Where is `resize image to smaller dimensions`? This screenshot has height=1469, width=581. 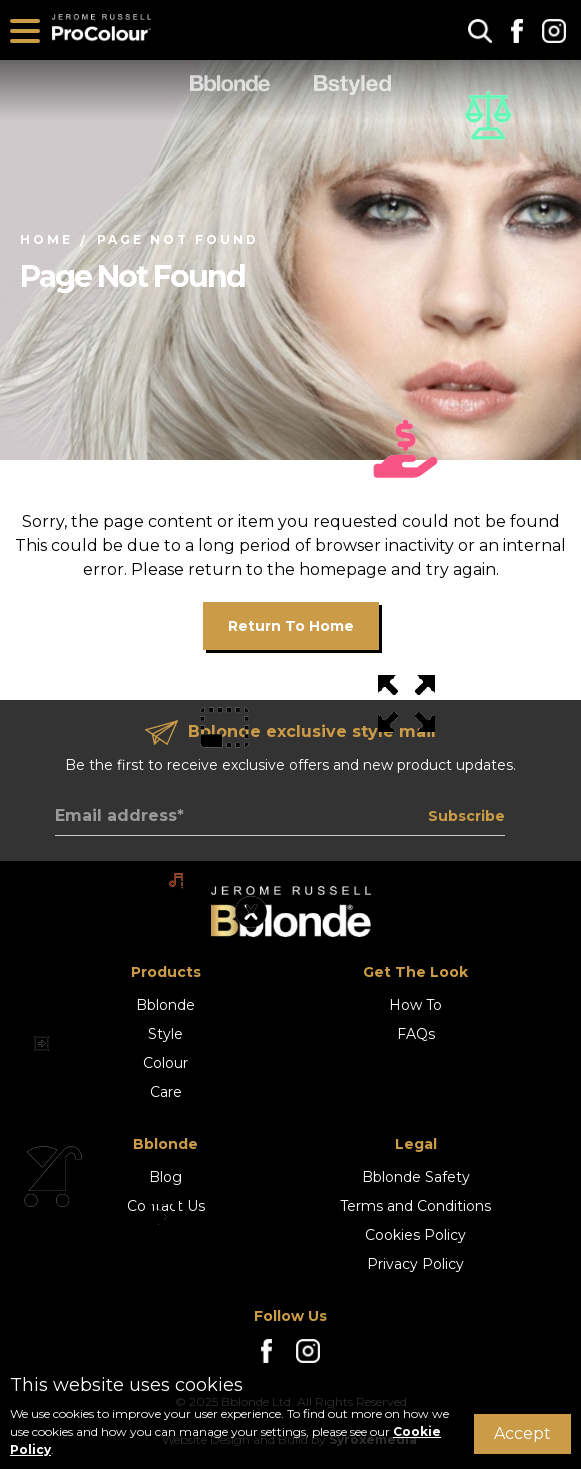 resize image to smaller dimensions is located at coordinates (224, 727).